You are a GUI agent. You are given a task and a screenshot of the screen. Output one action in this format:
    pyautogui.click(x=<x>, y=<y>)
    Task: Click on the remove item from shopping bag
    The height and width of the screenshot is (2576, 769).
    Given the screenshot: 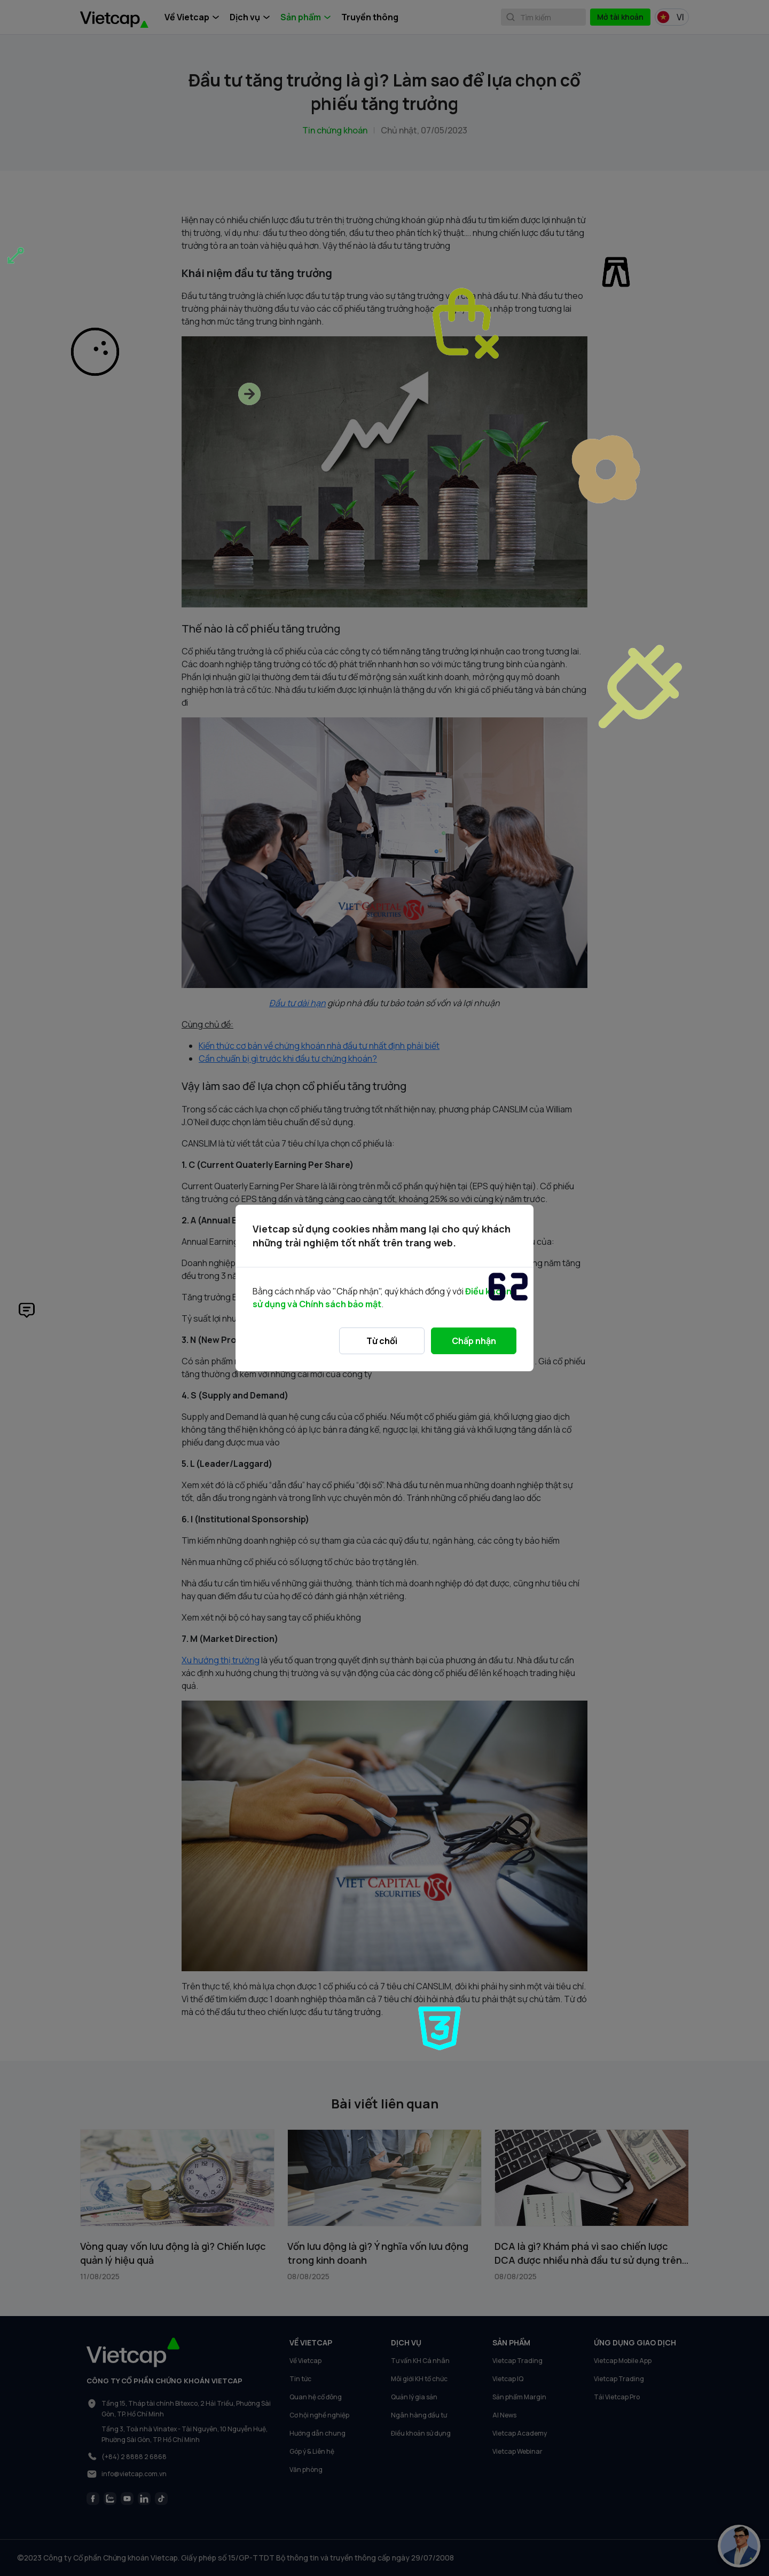 What is the action you would take?
    pyautogui.click(x=461, y=321)
    